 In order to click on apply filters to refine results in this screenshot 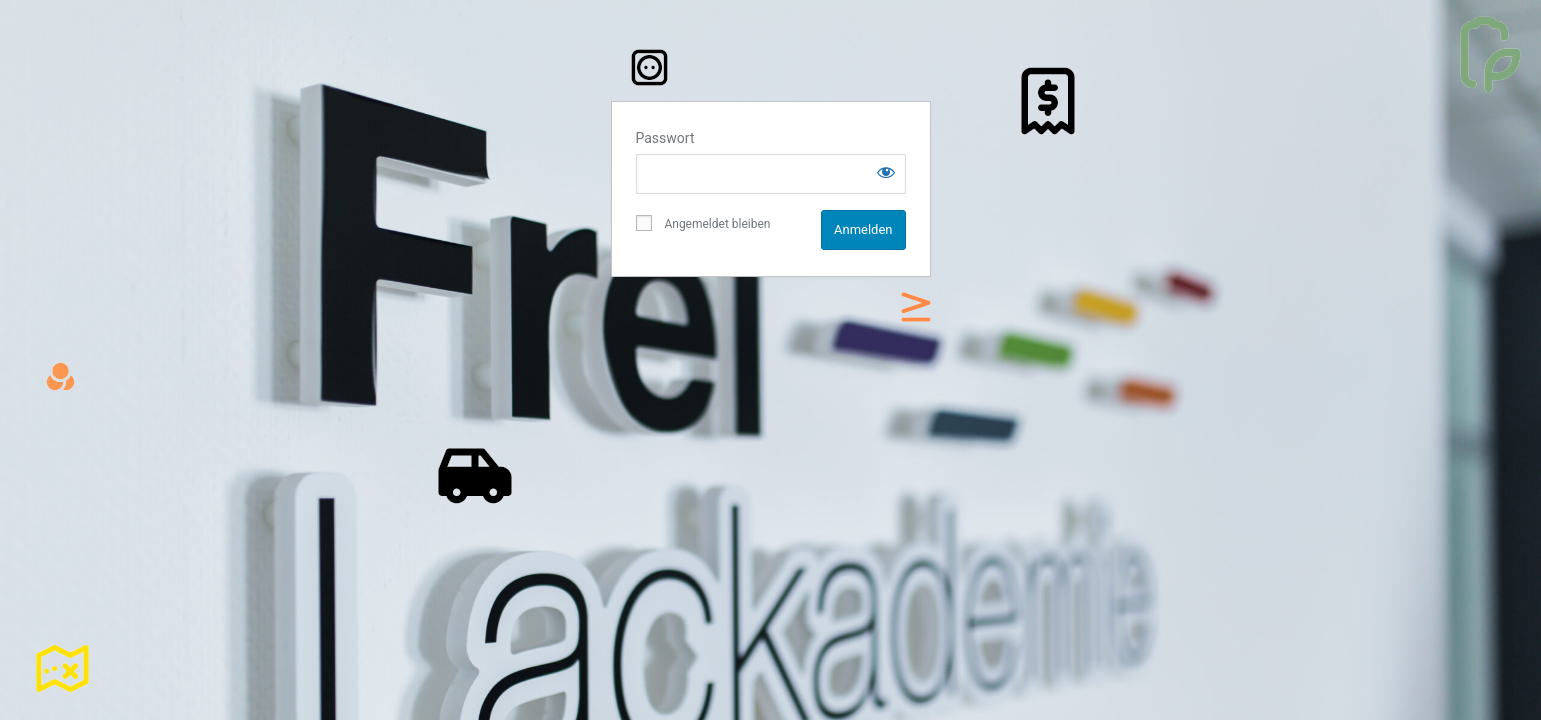, I will do `click(60, 376)`.